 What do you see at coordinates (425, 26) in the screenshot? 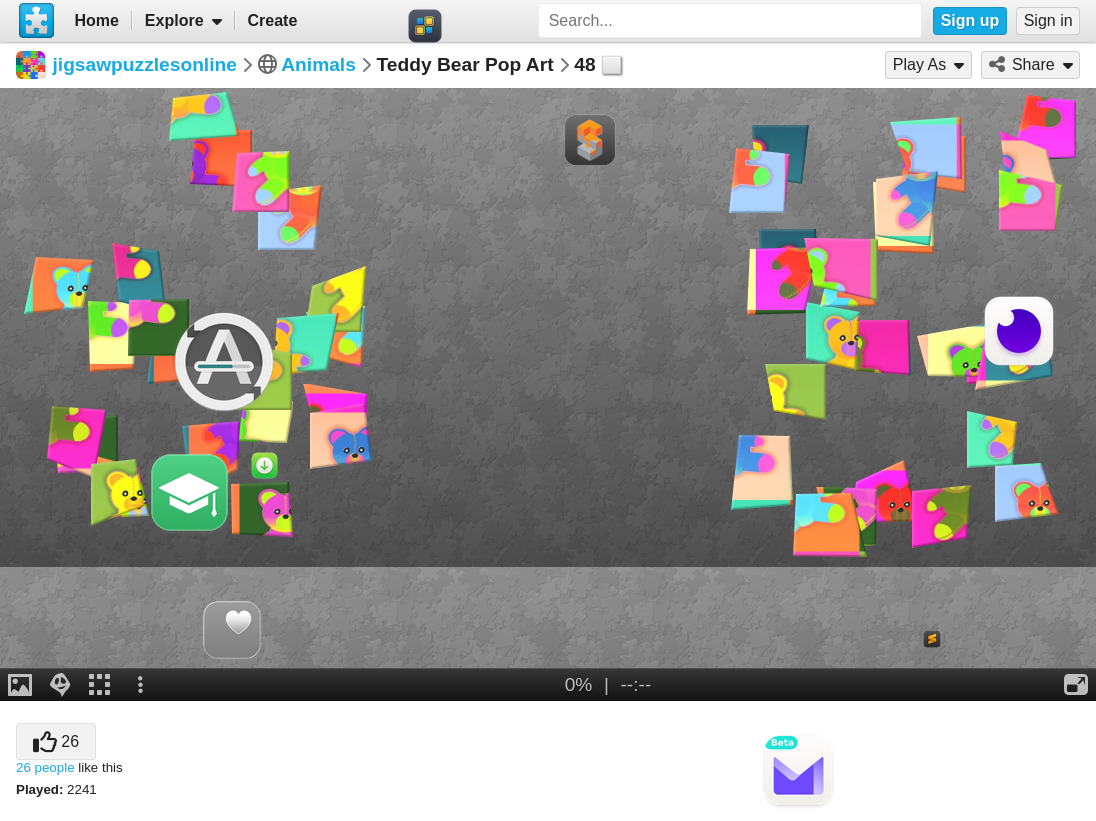
I see `launch gnome klotski sliding block puzzle game` at bounding box center [425, 26].